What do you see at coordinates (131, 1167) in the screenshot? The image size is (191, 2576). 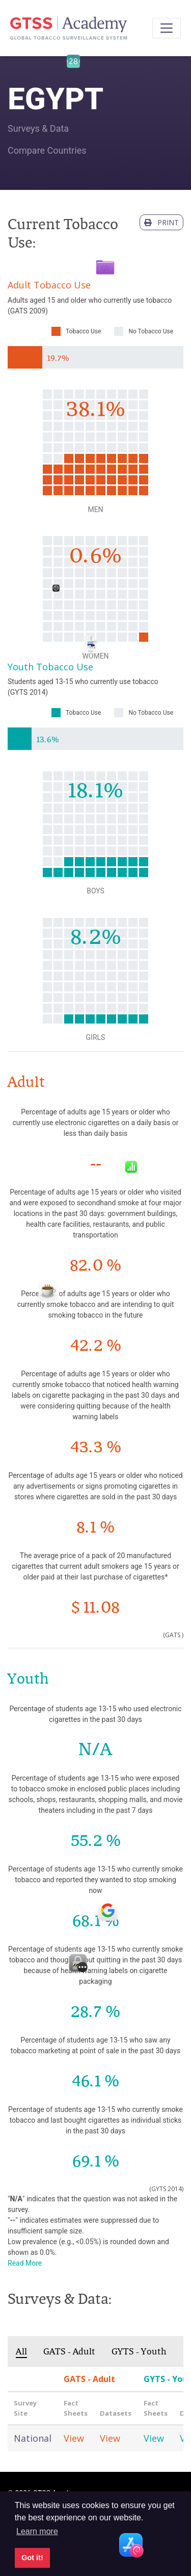 I see `open Numbers spreadsheet app` at bounding box center [131, 1167].